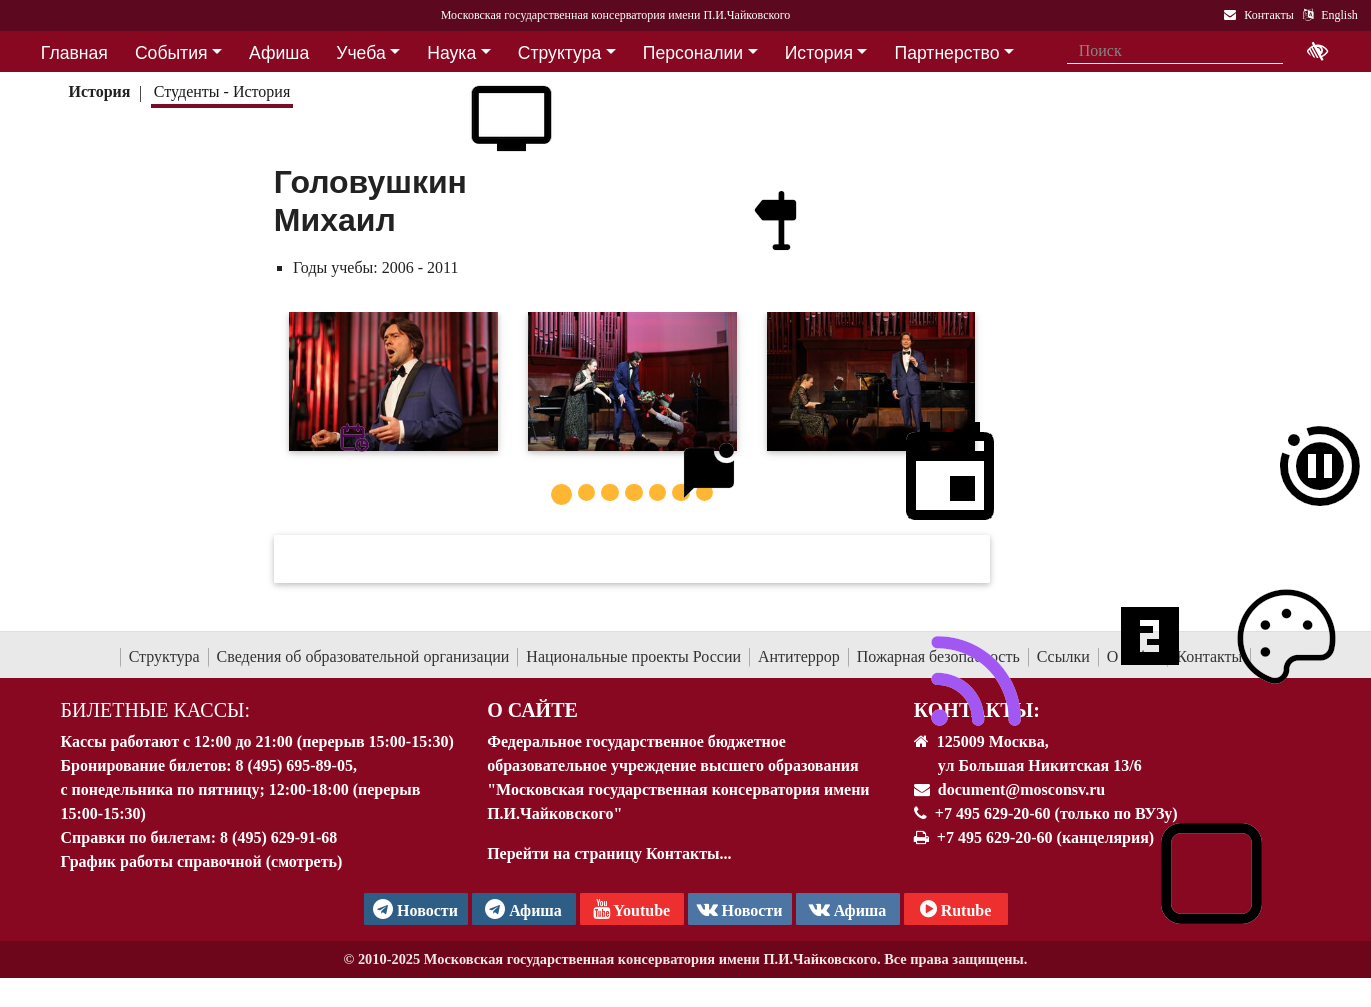 The image size is (1371, 1007). What do you see at coordinates (950, 471) in the screenshot?
I see `view calendar or scheduled events` at bounding box center [950, 471].